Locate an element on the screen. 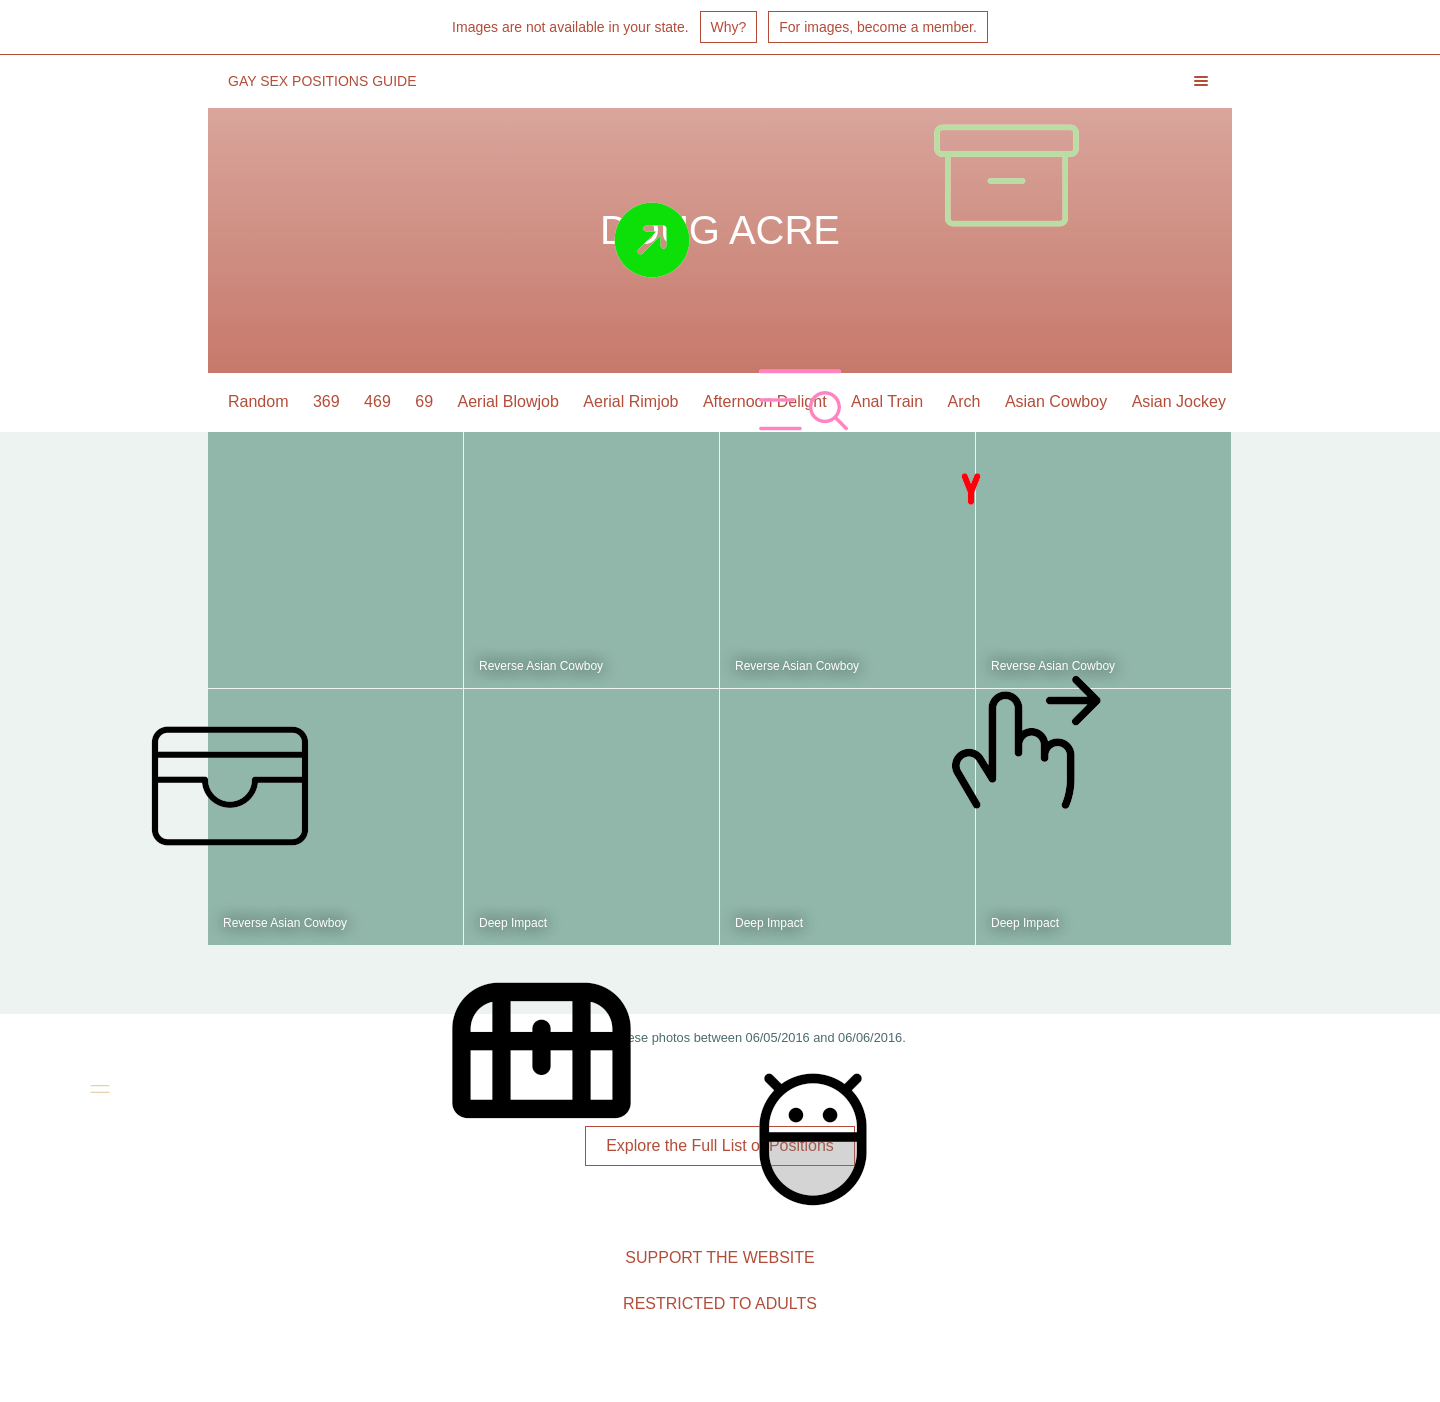  access your wallet or saved payment methods is located at coordinates (230, 786).